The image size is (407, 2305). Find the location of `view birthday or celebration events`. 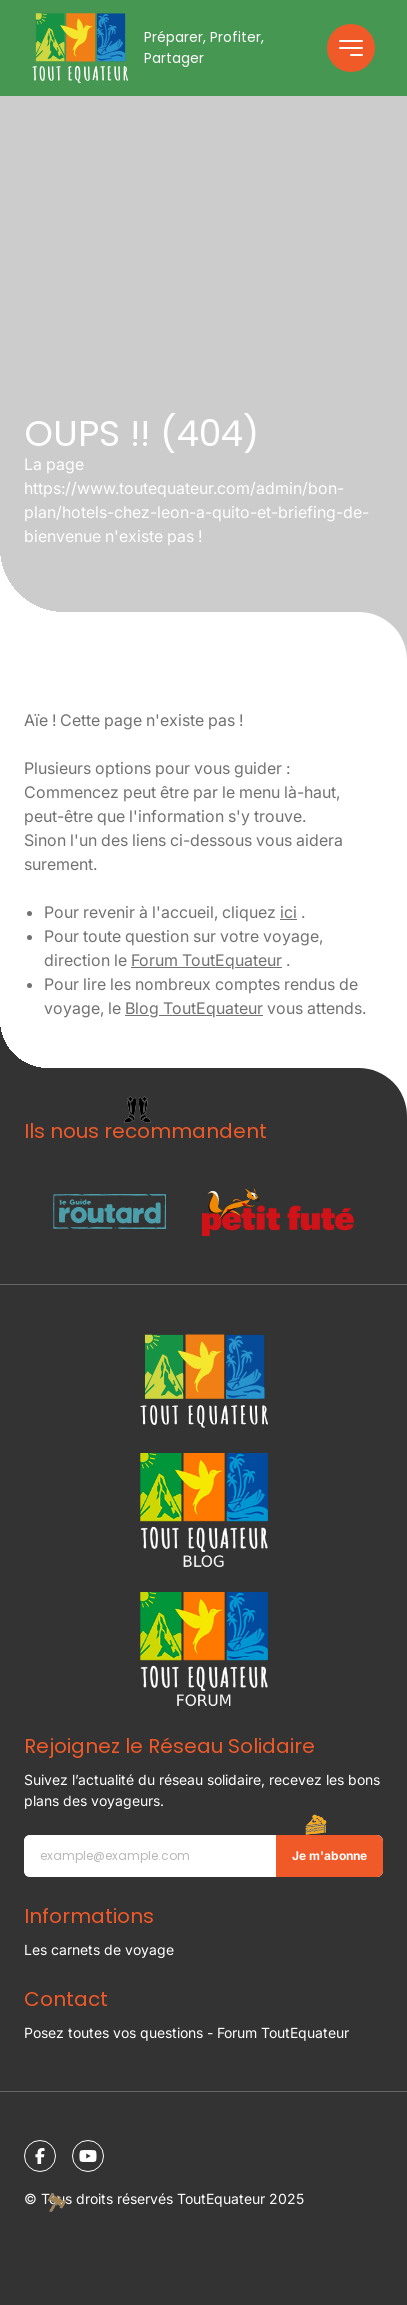

view birthday or celebration events is located at coordinates (316, 1825).